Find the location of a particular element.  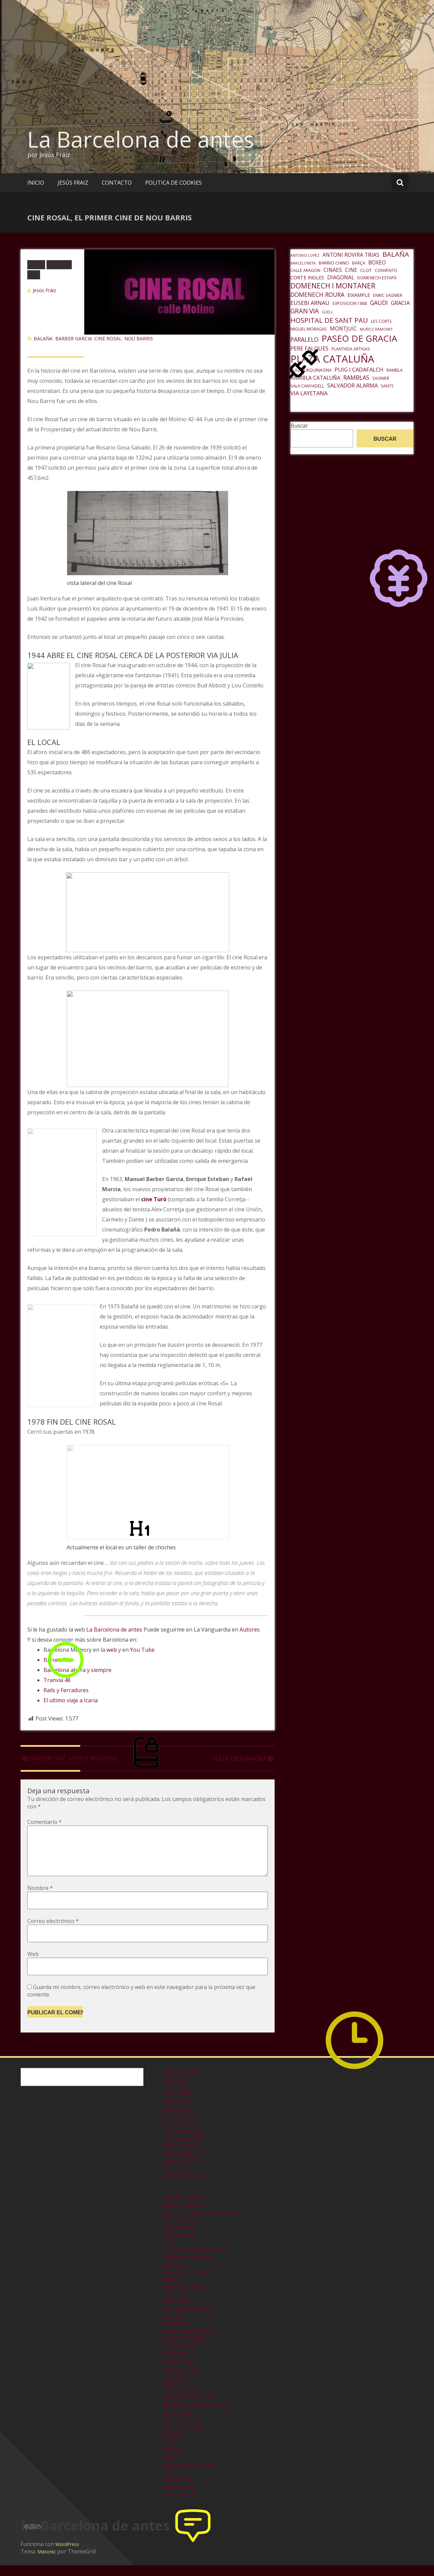

format text as heading level 1 is located at coordinates (141, 1528).